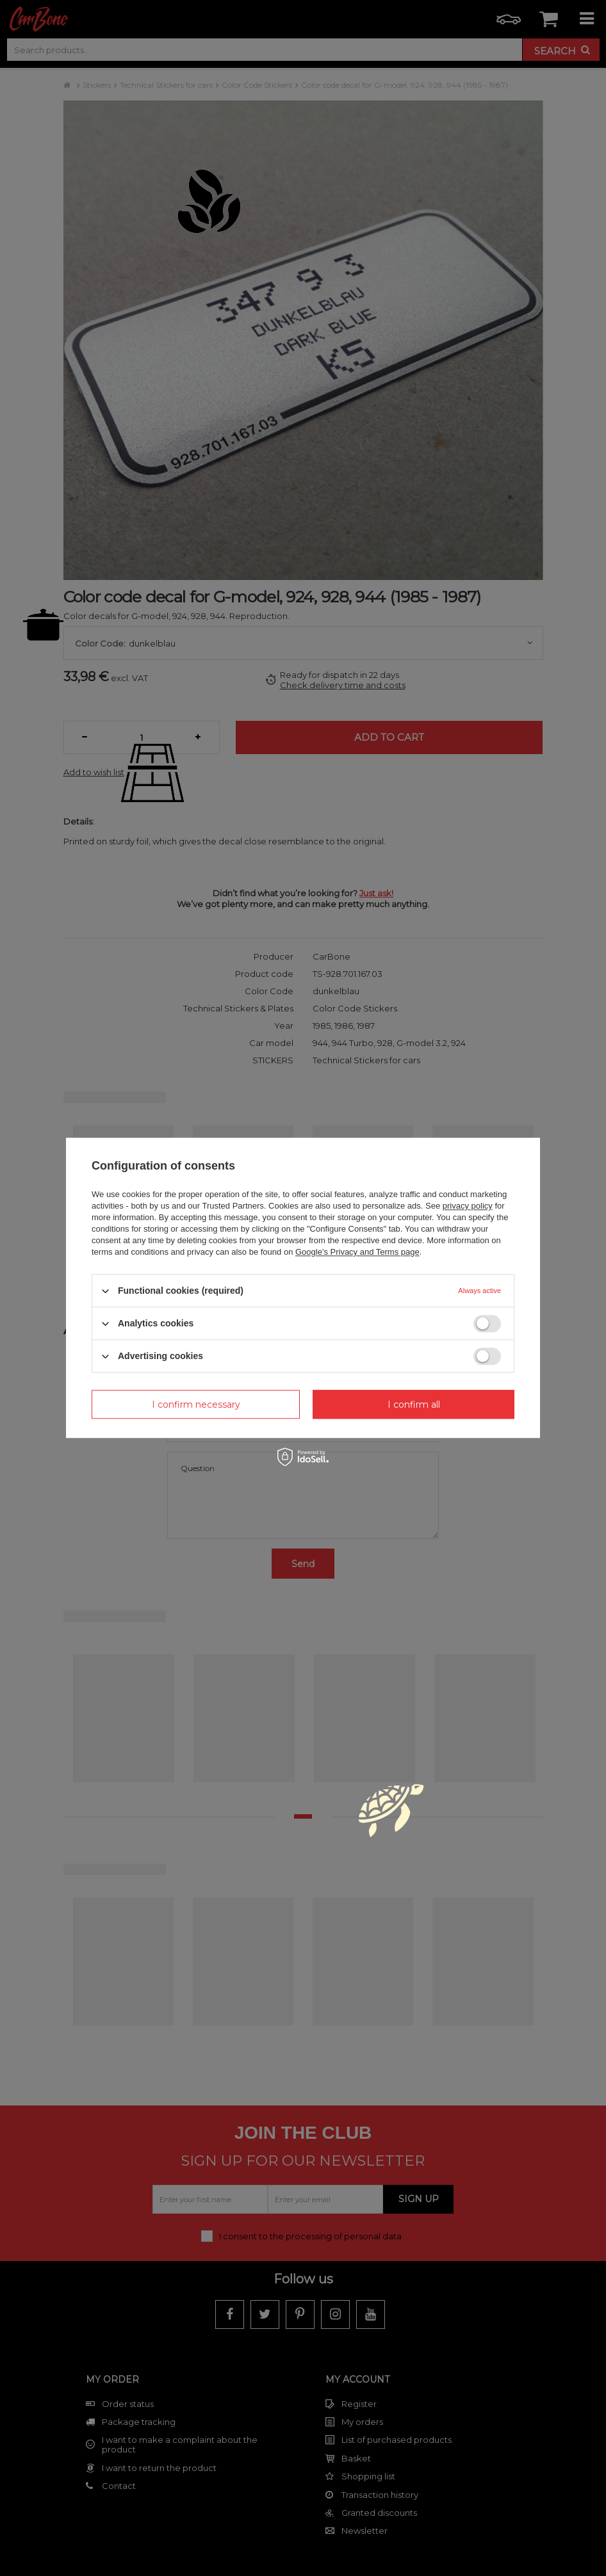 This screenshot has height=2576, width=606. Describe the element at coordinates (152, 771) in the screenshot. I see `view tennis court availability` at that location.